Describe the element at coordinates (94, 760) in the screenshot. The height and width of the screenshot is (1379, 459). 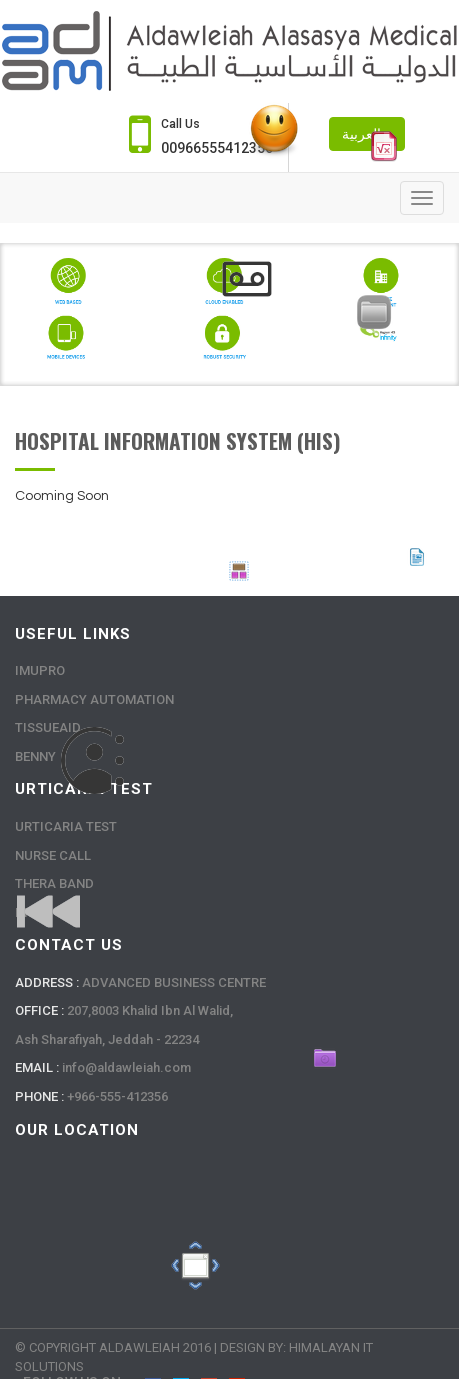
I see `browse artists in your music library` at that location.